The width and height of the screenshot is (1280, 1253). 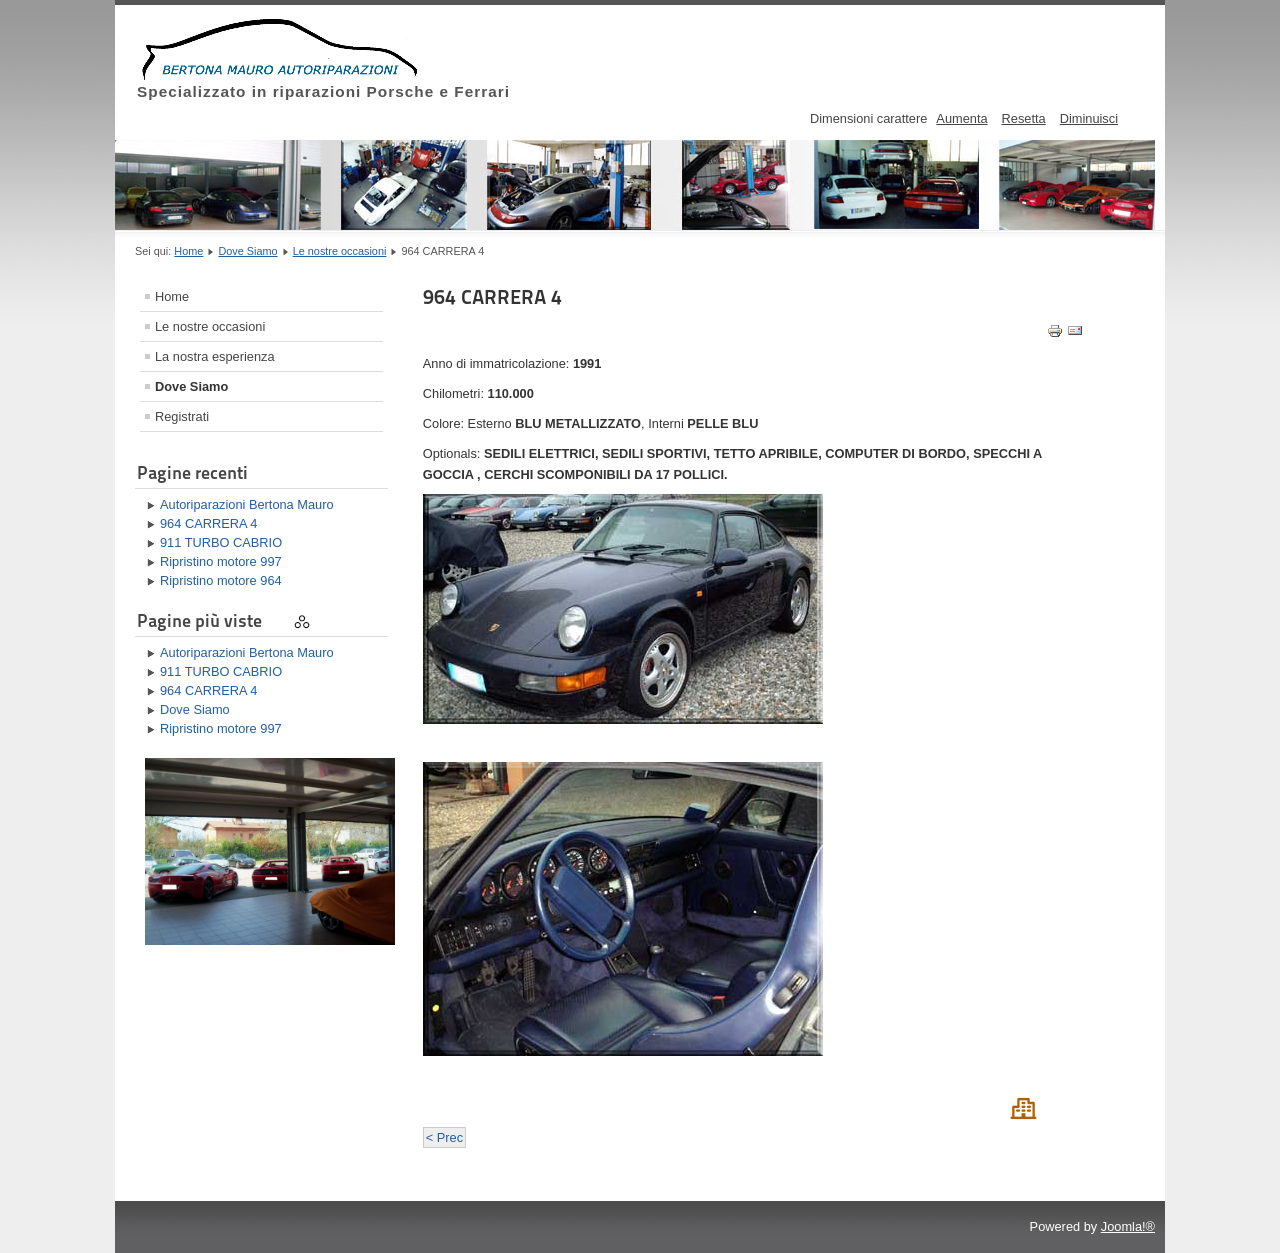 What do you see at coordinates (1023, 1108) in the screenshot?
I see `view apartment or residential building details` at bounding box center [1023, 1108].